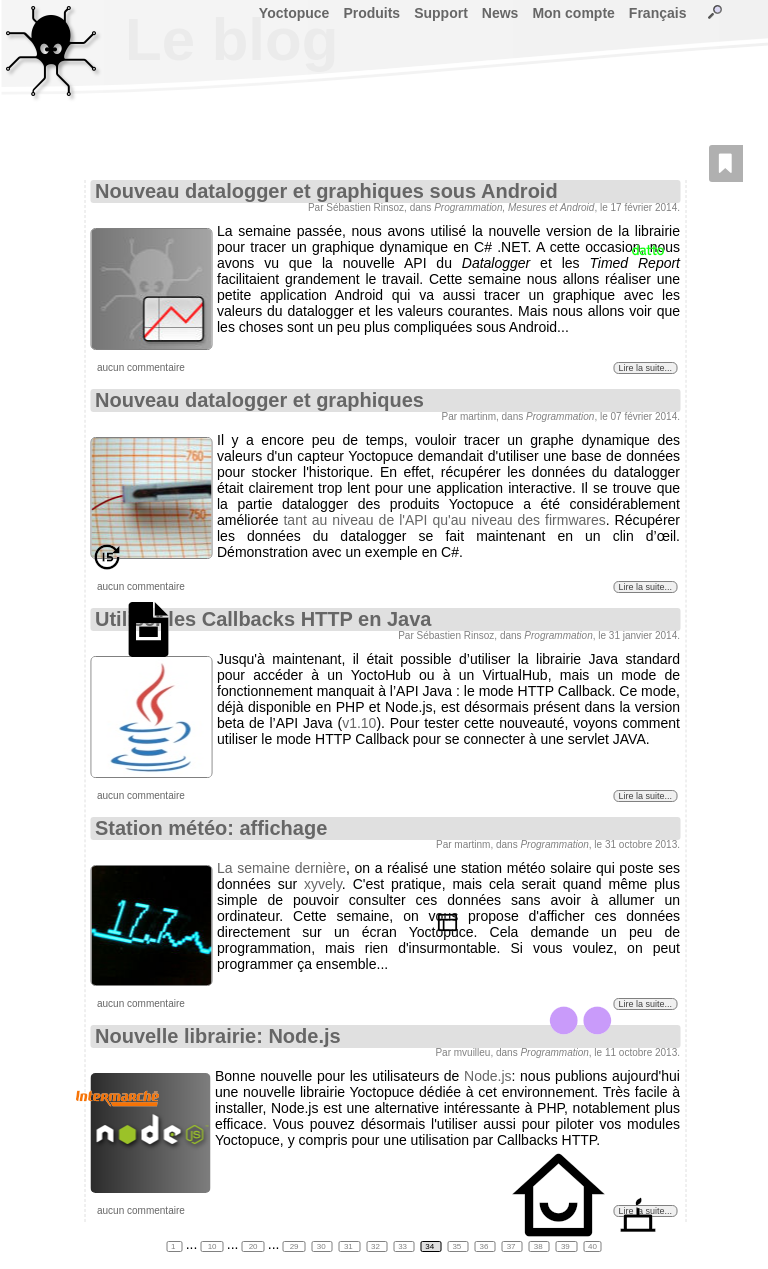 The height and width of the screenshot is (1269, 768). What do you see at coordinates (580, 1020) in the screenshot?
I see `open Flickr app` at bounding box center [580, 1020].